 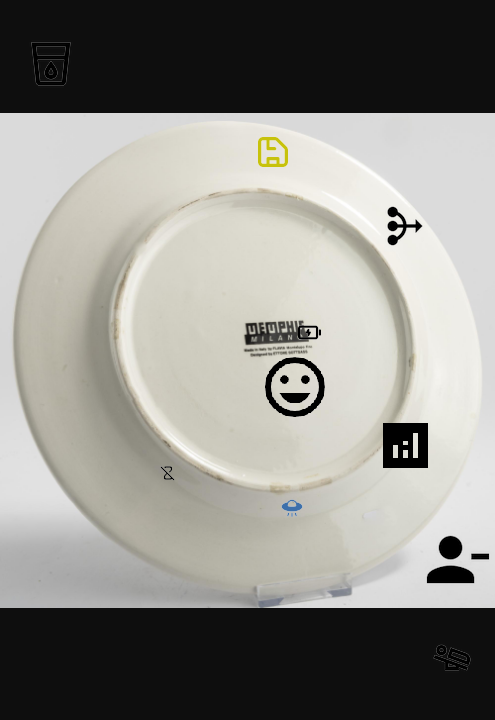 I want to click on remove a contact or user from your list, so click(x=456, y=559).